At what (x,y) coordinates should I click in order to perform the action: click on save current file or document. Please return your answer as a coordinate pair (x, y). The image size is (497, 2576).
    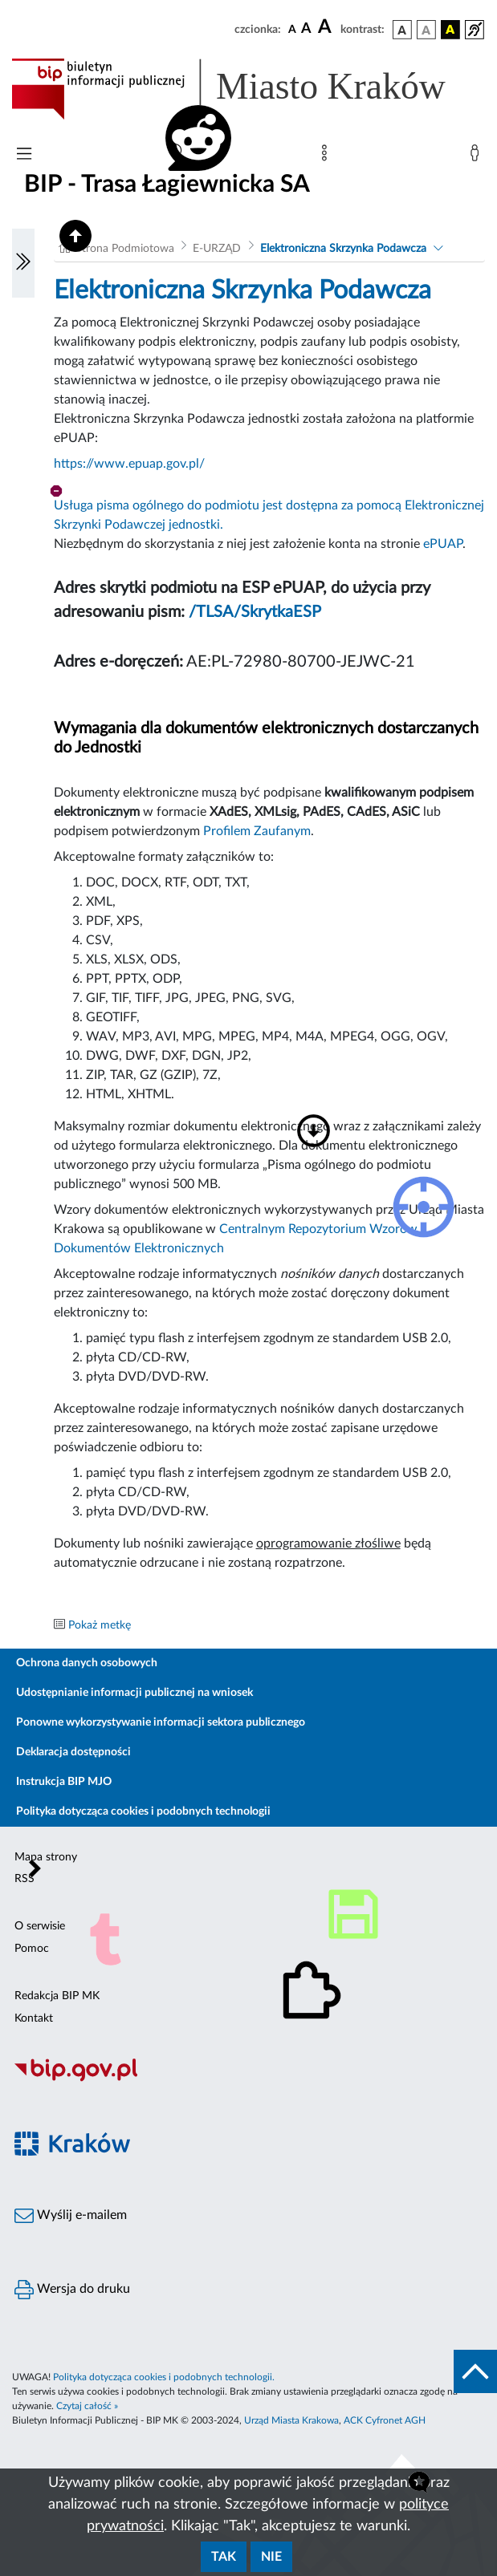
    Looking at the image, I should click on (353, 1914).